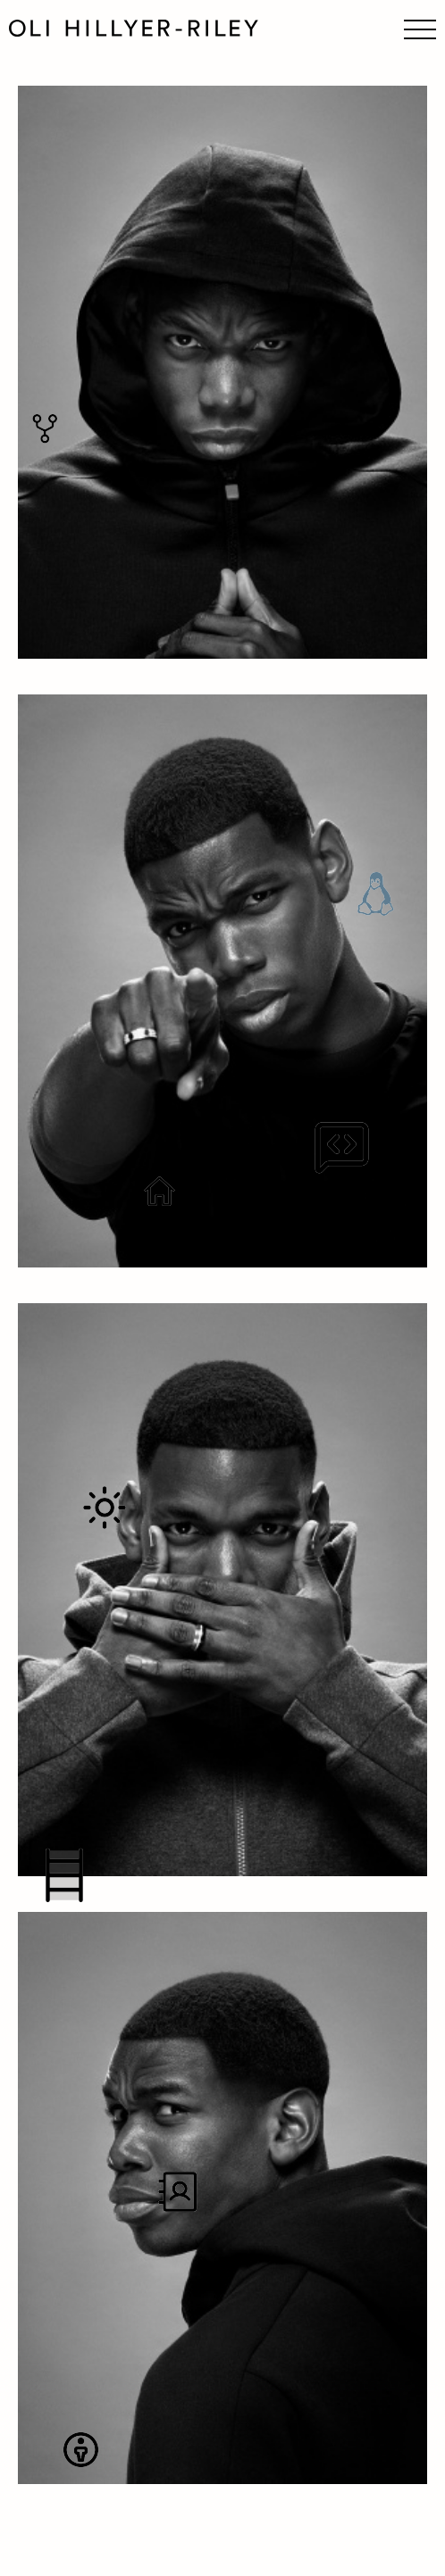 This screenshot has width=445, height=2576. I want to click on navigate to the home screen, so click(159, 1192).